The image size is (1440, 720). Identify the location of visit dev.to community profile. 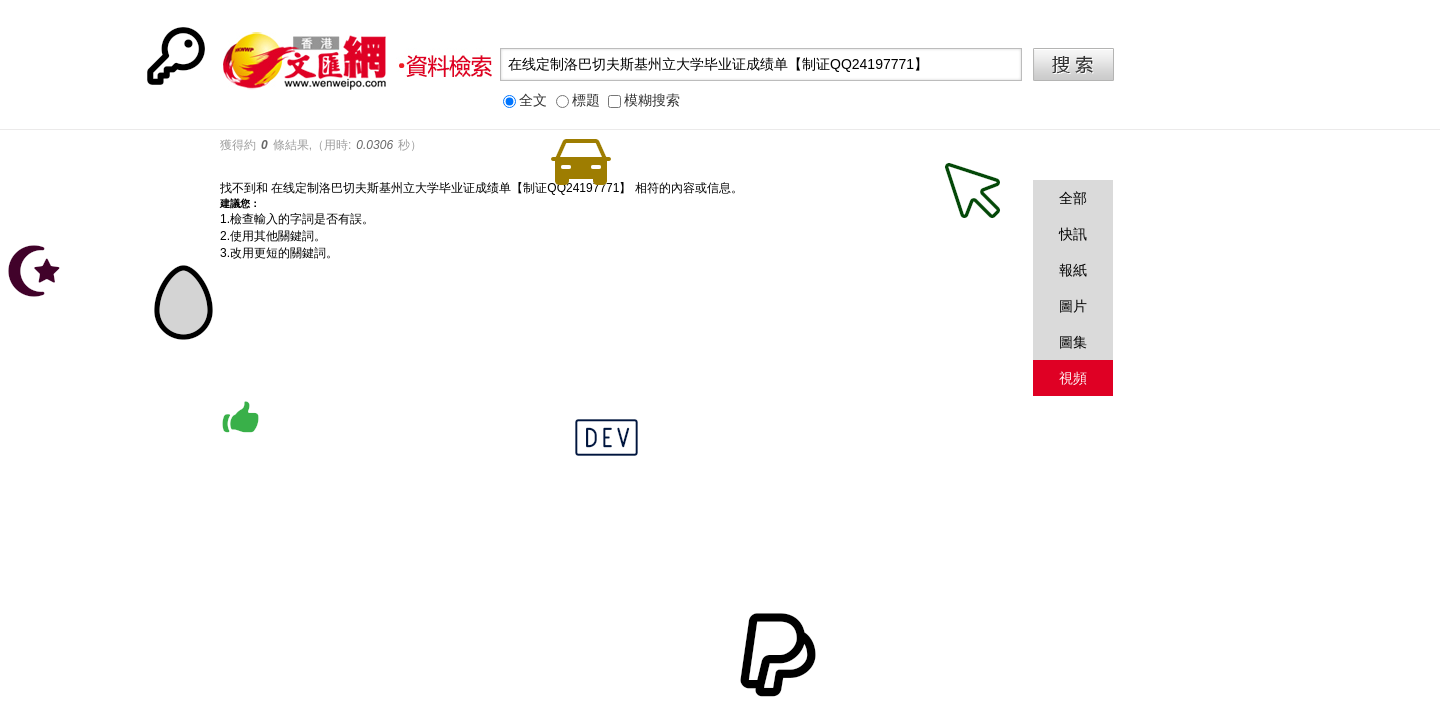
(606, 437).